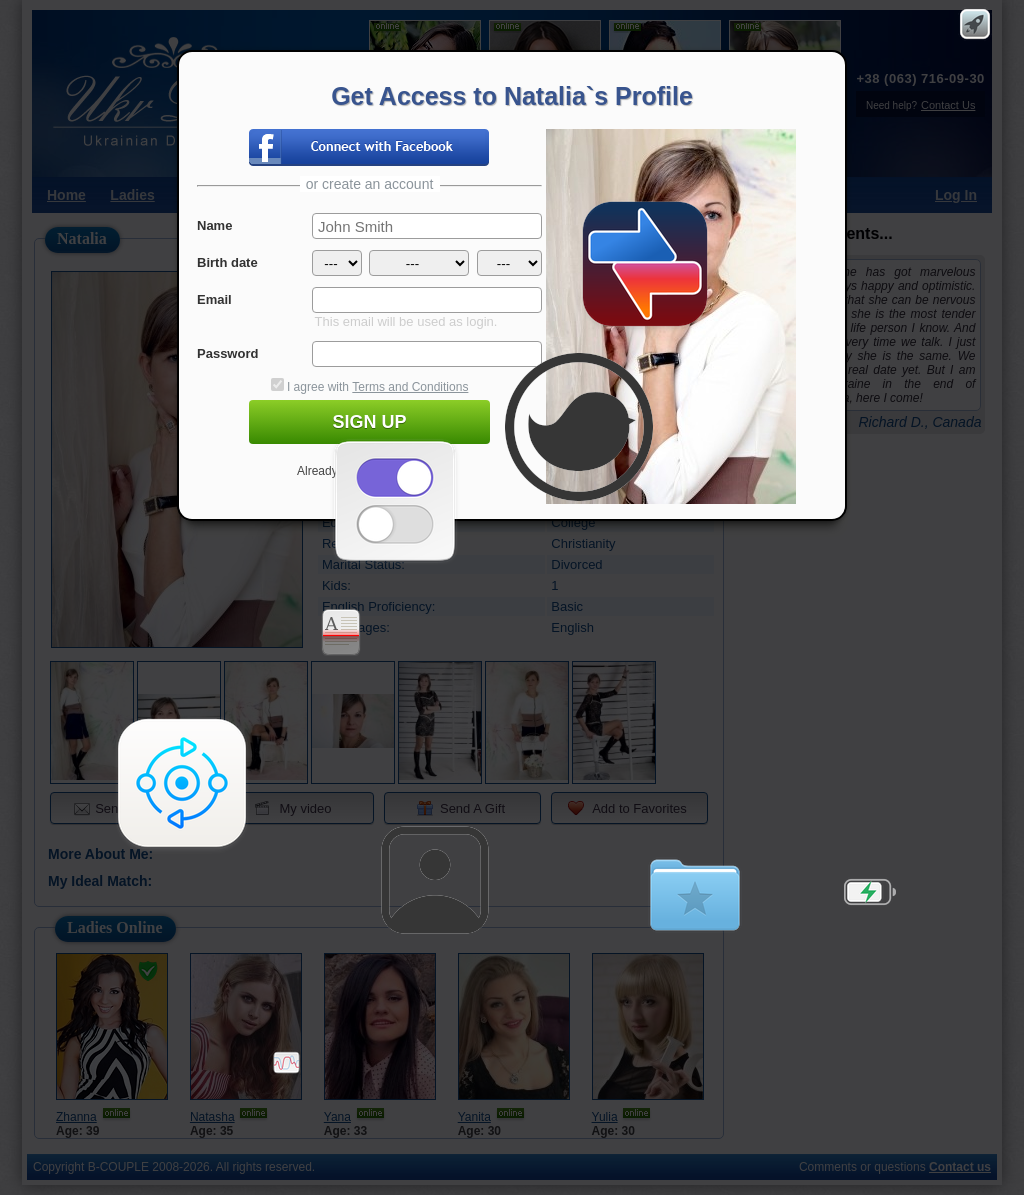  I want to click on configure login screen settings, so click(435, 880).